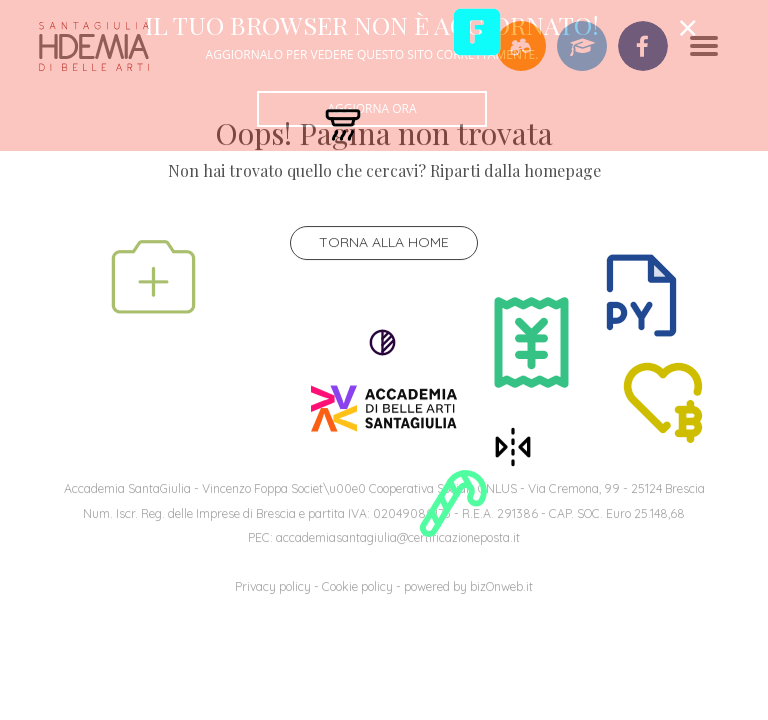  Describe the element at coordinates (477, 32) in the screenshot. I see `facebook app or social media shortcut` at that location.